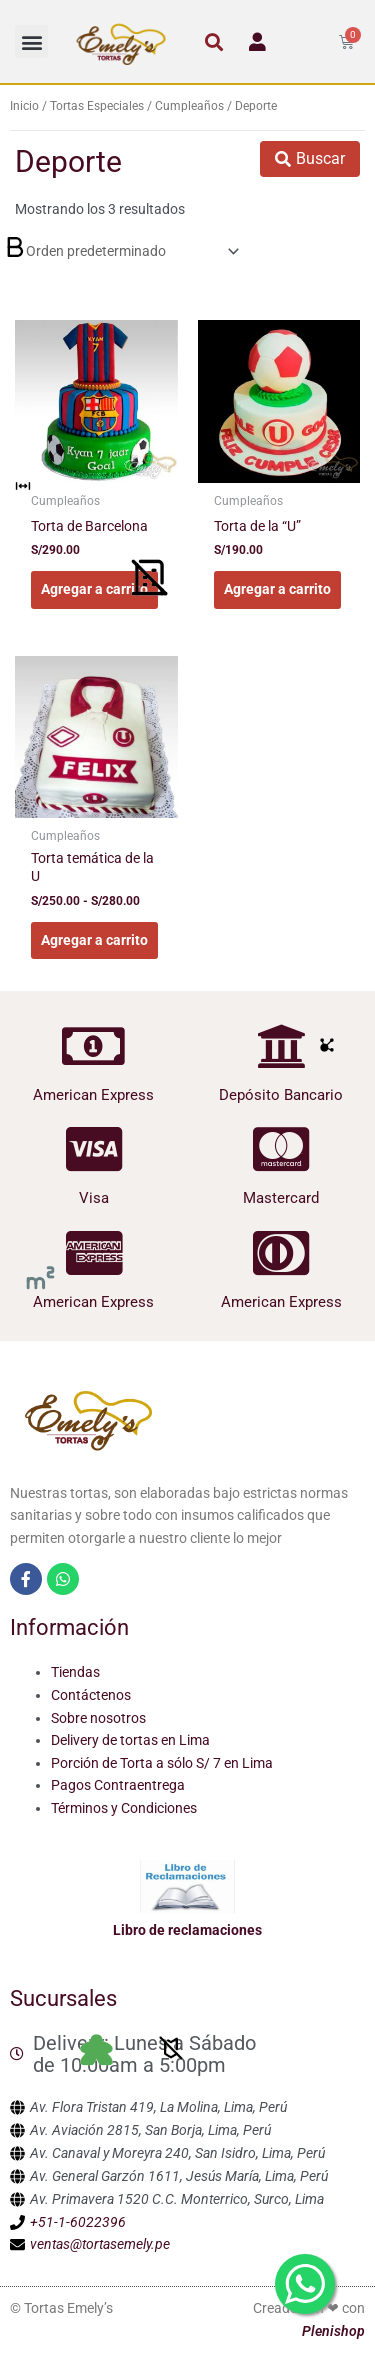 This screenshot has height=2354, width=375. I want to click on access board game or tabletop gaming features, so click(96, 2050).